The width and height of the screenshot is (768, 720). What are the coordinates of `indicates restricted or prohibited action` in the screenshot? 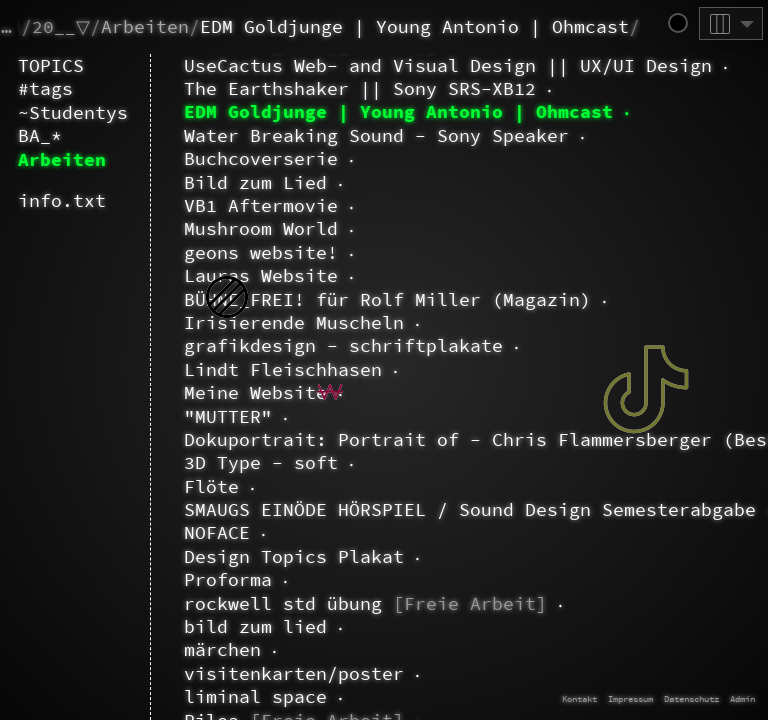 It's located at (227, 297).